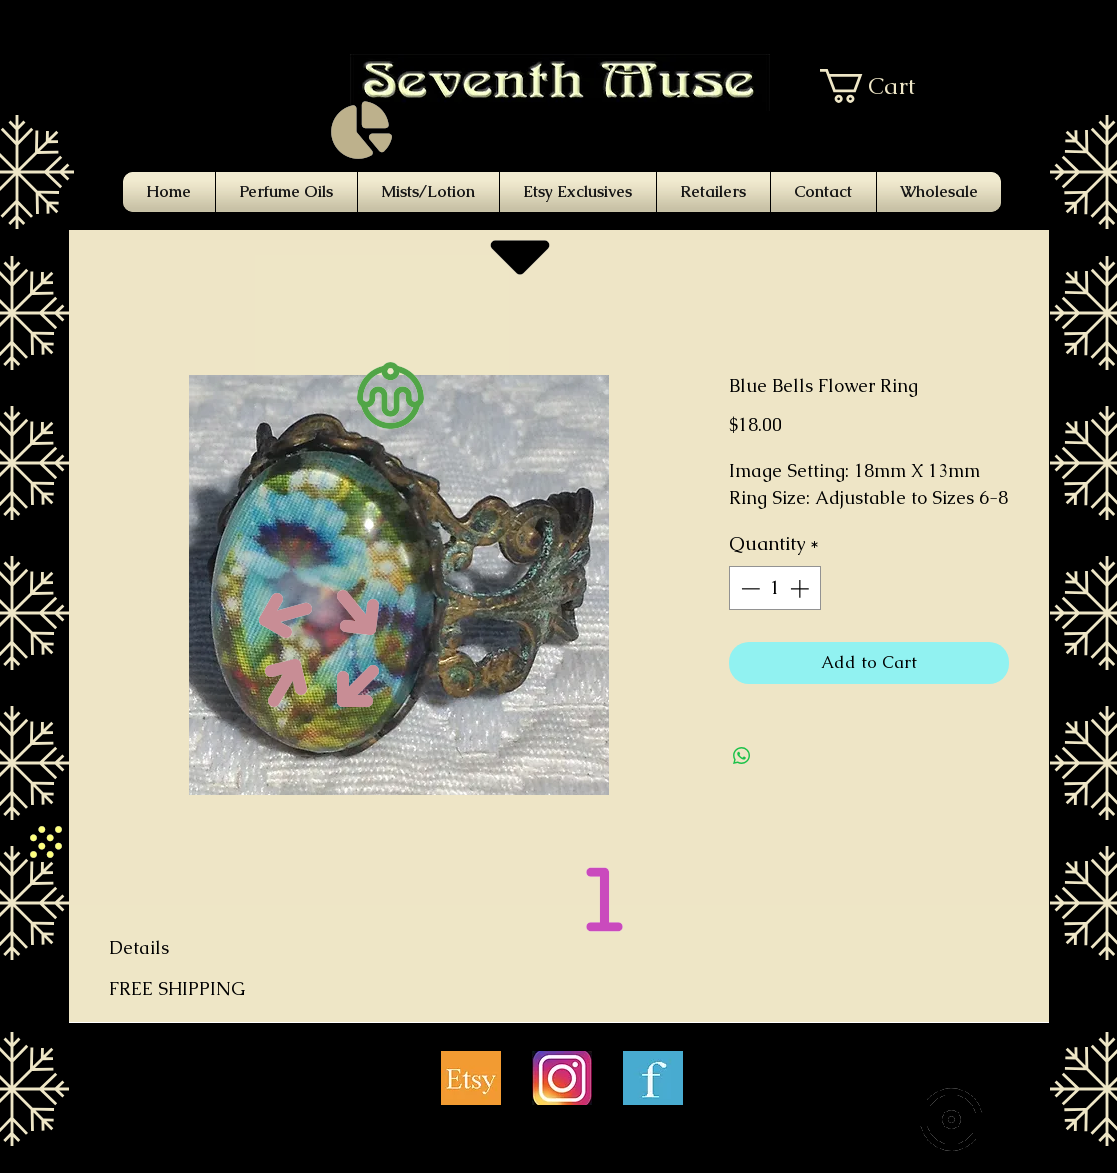 Image resolution: width=1117 pixels, height=1173 pixels. What do you see at coordinates (951, 1119) in the screenshot?
I see `switch between front and rear camera` at bounding box center [951, 1119].